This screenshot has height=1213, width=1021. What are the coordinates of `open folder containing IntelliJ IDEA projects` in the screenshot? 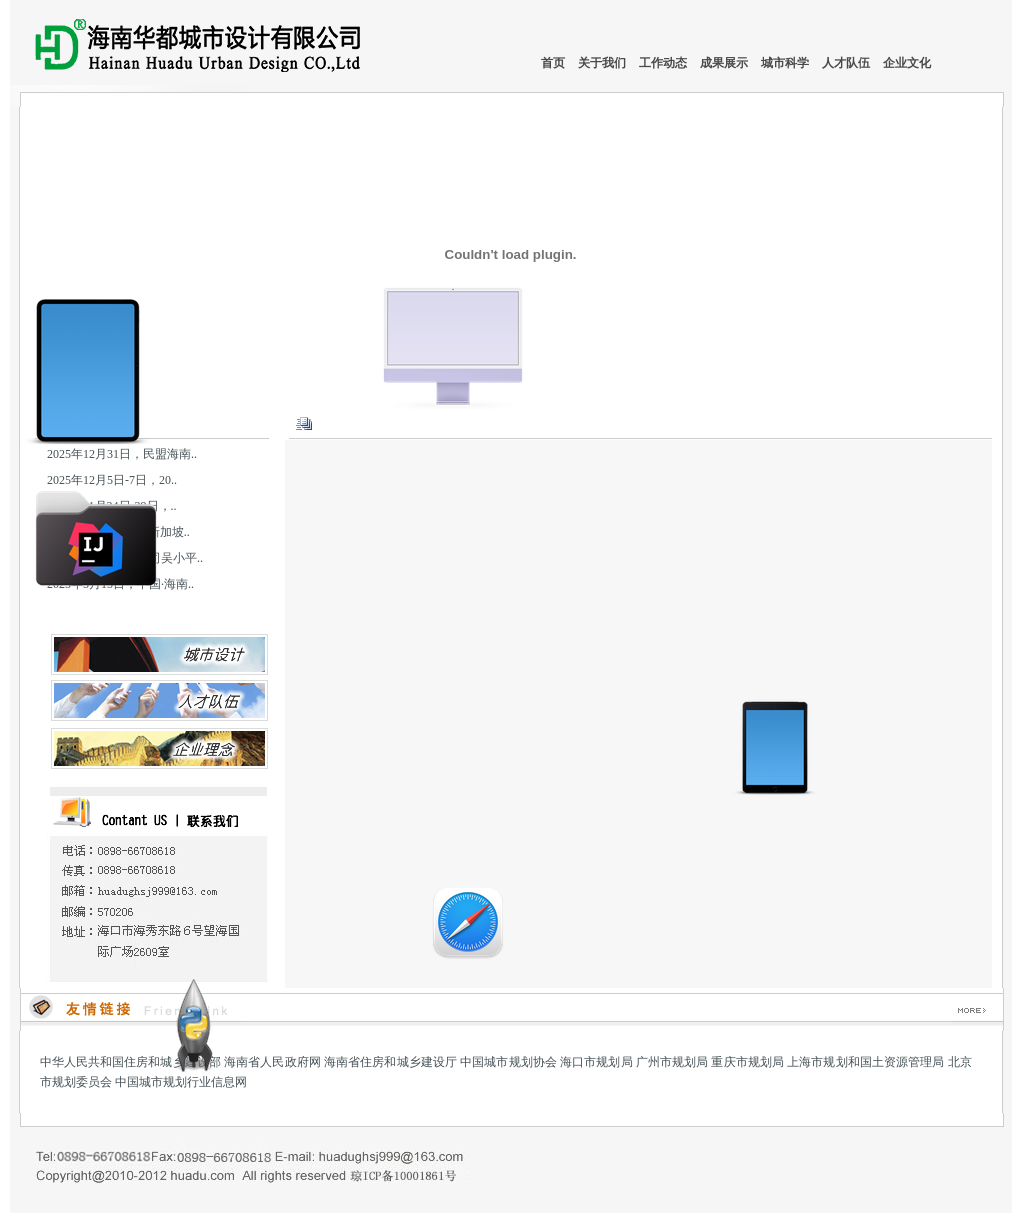 It's located at (95, 541).